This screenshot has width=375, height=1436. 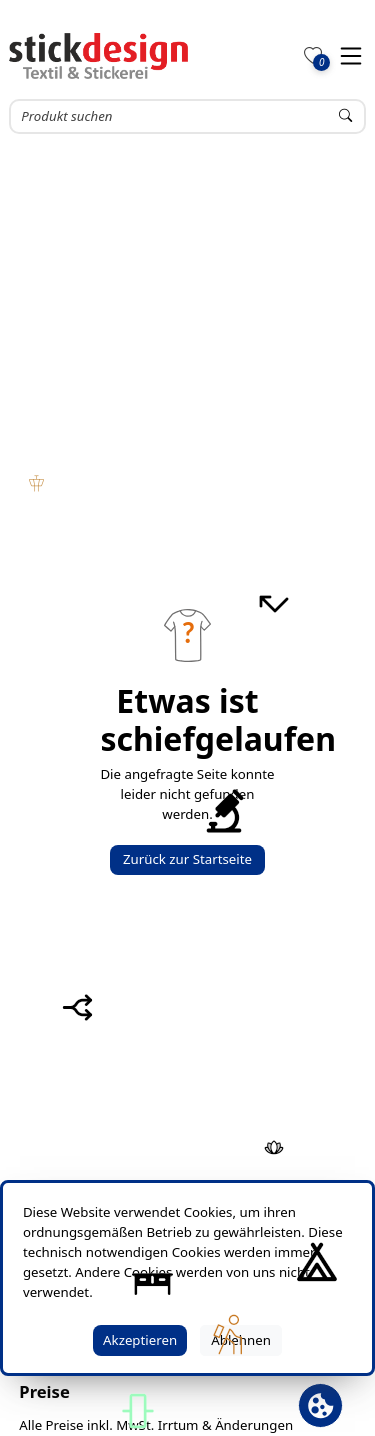 What do you see at coordinates (152, 1283) in the screenshot?
I see `access workspace or desk settings` at bounding box center [152, 1283].